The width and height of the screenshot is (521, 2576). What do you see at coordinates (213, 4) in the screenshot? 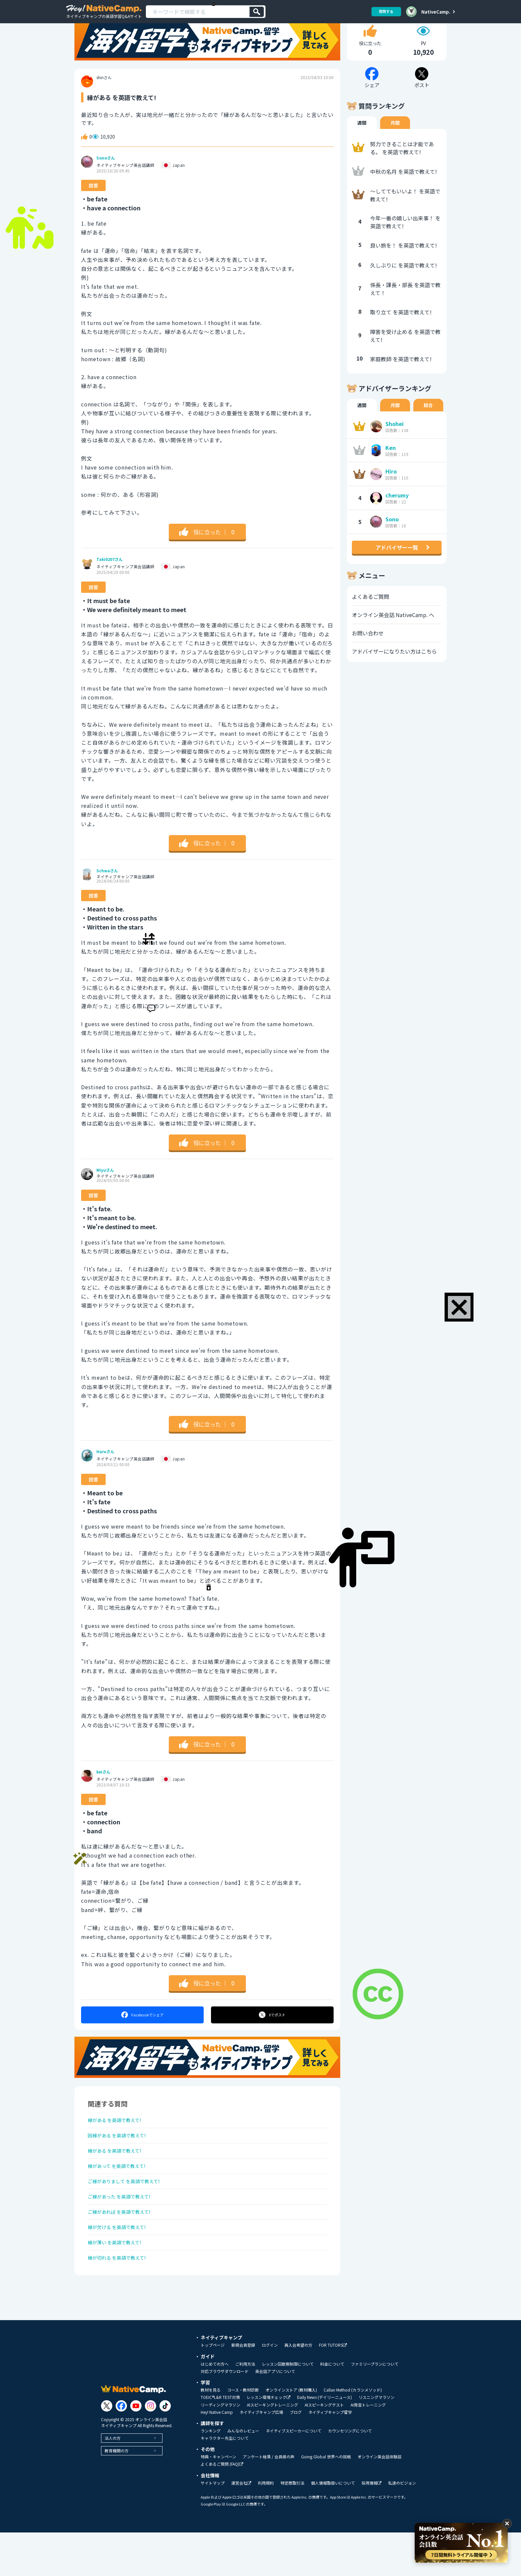
I see `open the Meetup app` at bounding box center [213, 4].